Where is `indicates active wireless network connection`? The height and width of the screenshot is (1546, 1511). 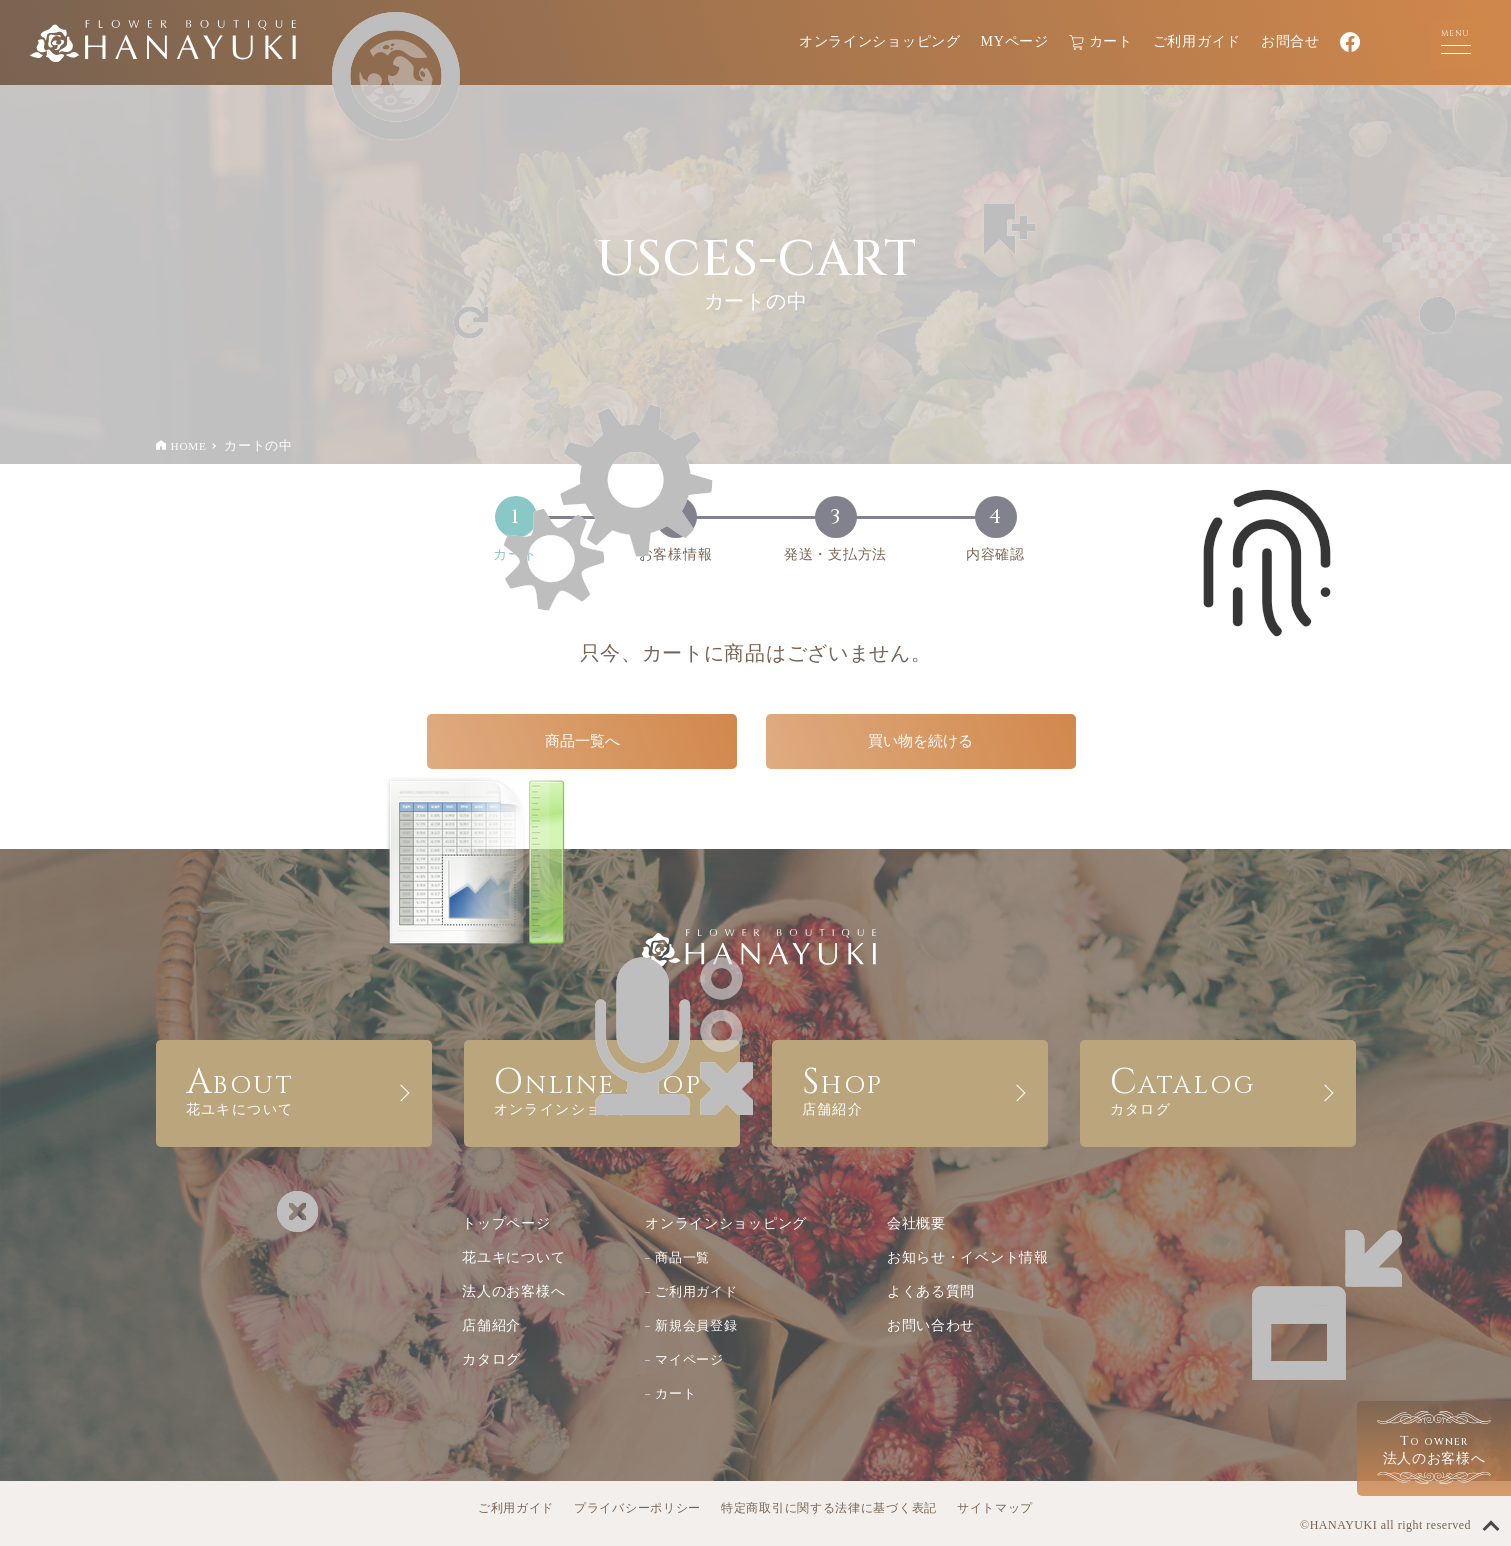 indicates active wireless network connection is located at coordinates (1437, 269).